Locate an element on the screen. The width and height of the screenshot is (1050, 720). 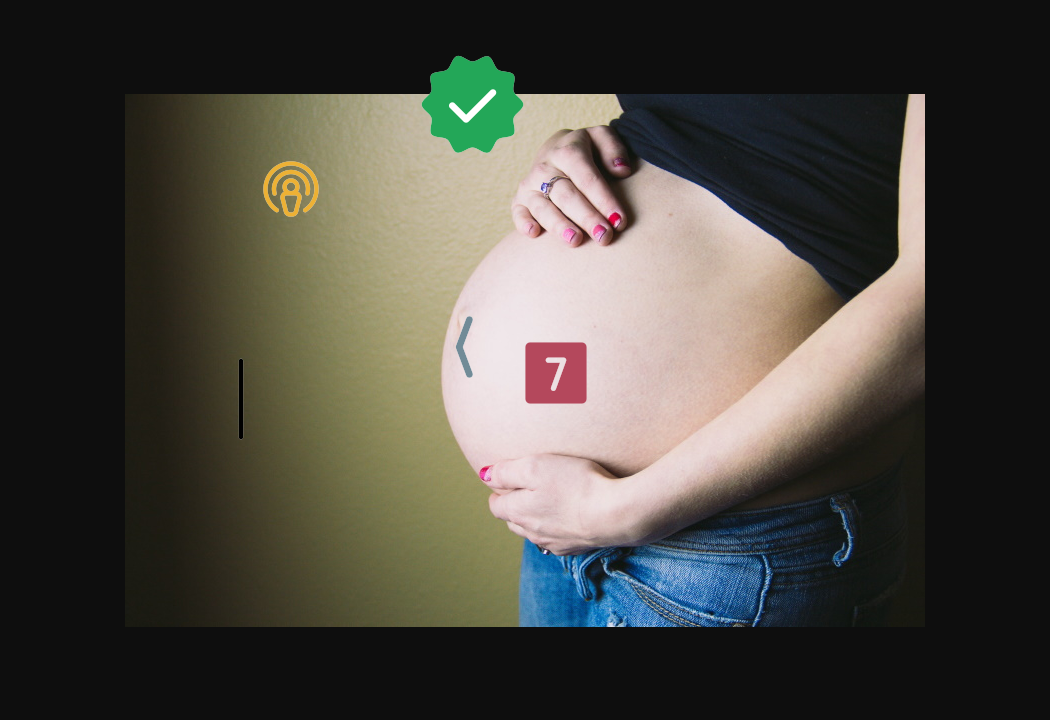
indicates a verified discord server is located at coordinates (472, 104).